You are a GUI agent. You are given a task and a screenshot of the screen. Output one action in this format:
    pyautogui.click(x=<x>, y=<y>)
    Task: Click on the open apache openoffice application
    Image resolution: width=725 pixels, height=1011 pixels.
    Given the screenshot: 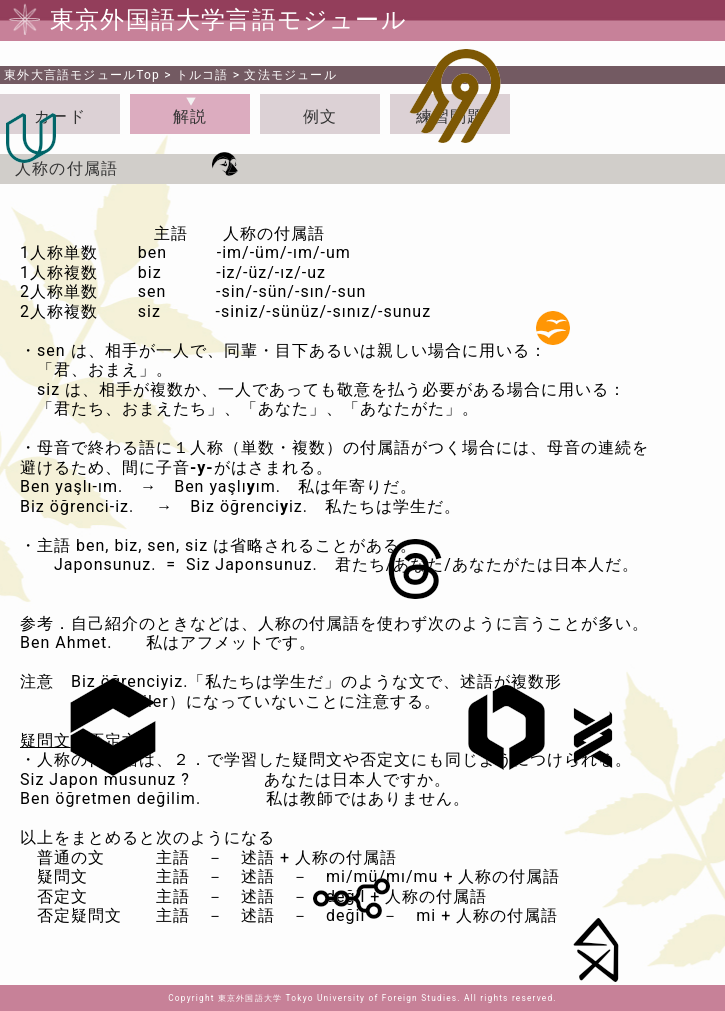 What is the action you would take?
    pyautogui.click(x=553, y=328)
    